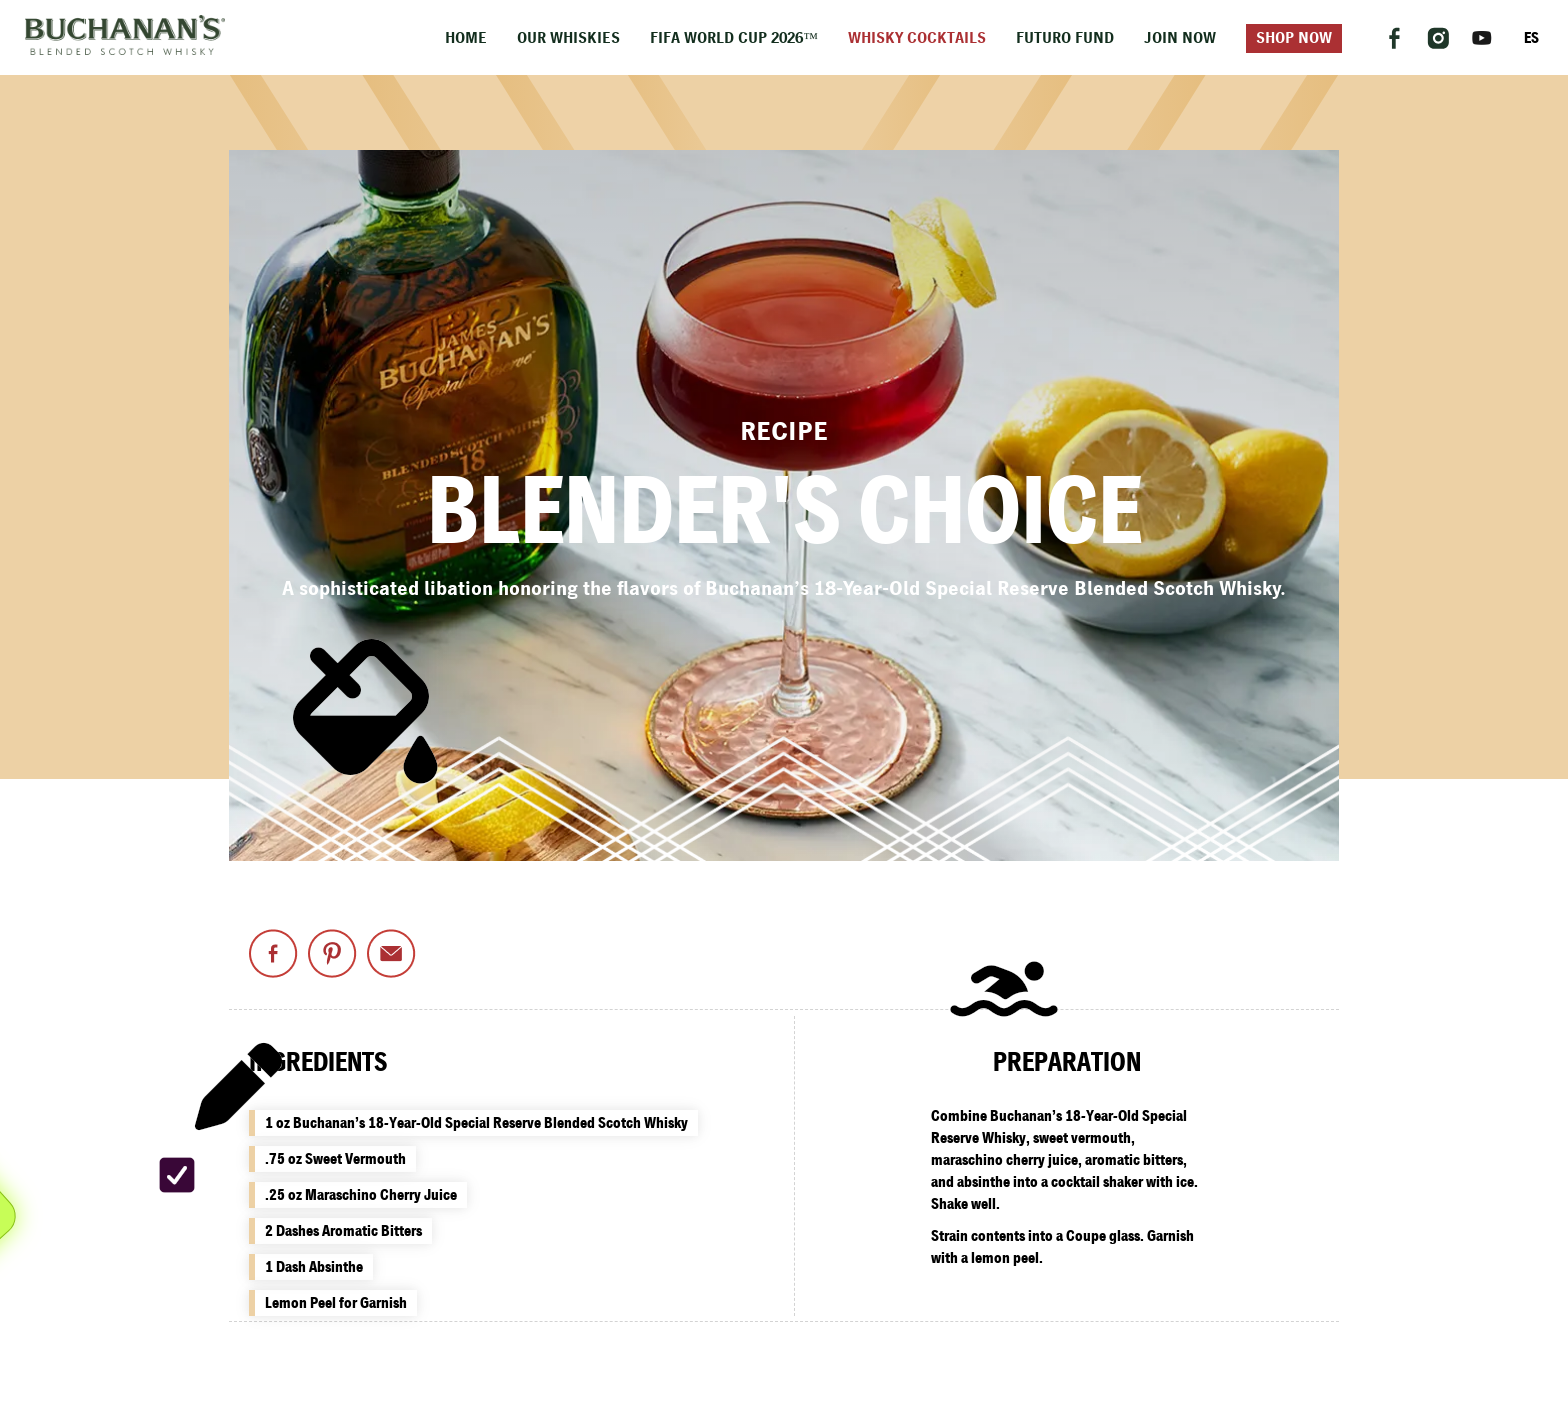  I want to click on fill an area with color, so click(361, 707).